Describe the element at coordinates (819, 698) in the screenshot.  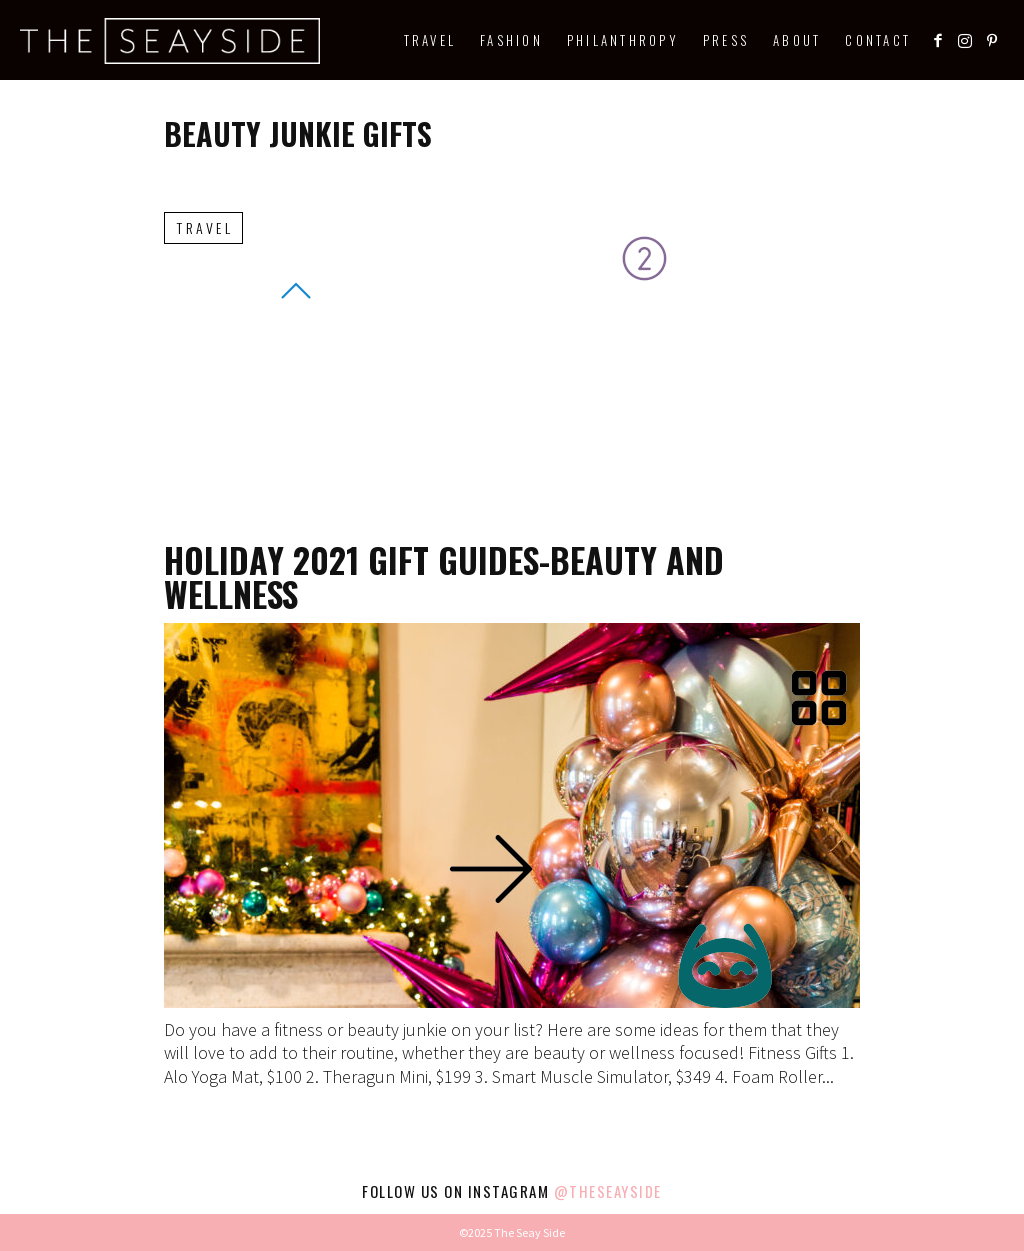
I see `open app grid or launcher` at that location.